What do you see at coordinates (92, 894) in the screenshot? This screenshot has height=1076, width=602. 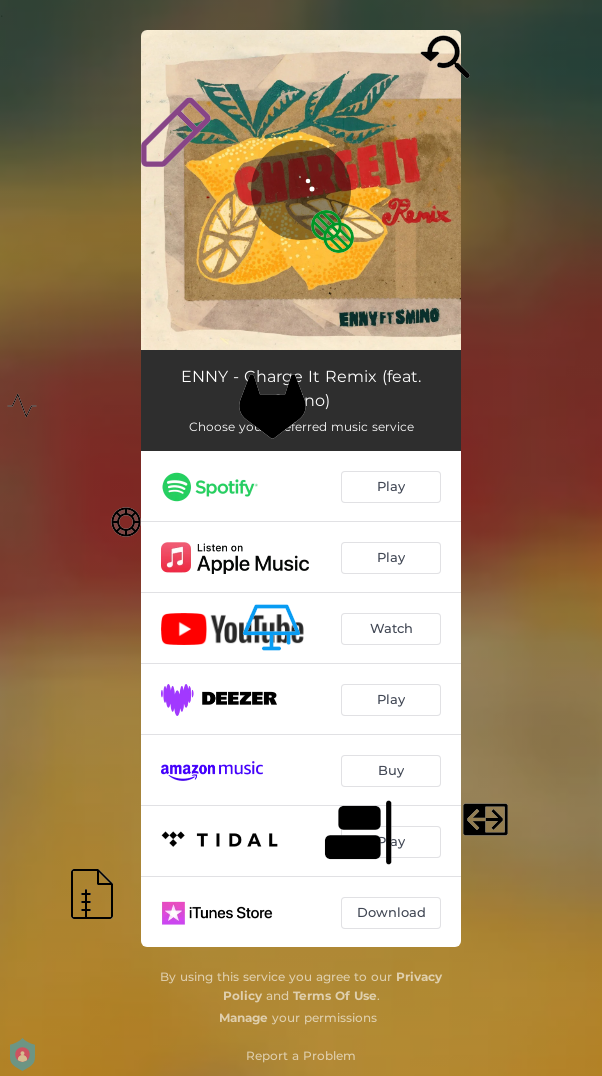 I see `access compressed or archived files` at bounding box center [92, 894].